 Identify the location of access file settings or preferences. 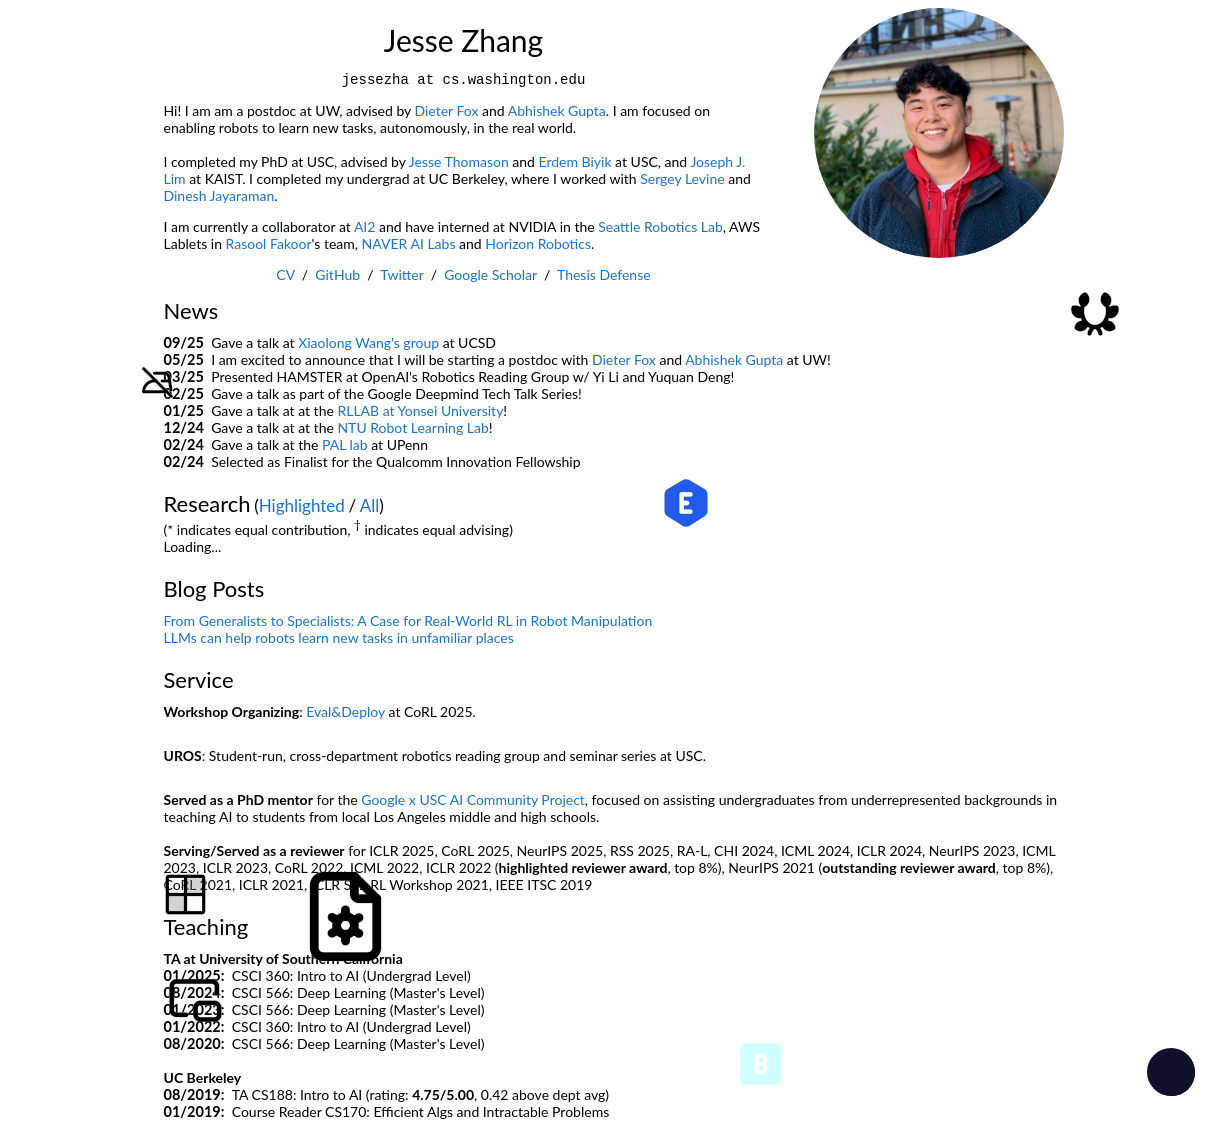
(345, 916).